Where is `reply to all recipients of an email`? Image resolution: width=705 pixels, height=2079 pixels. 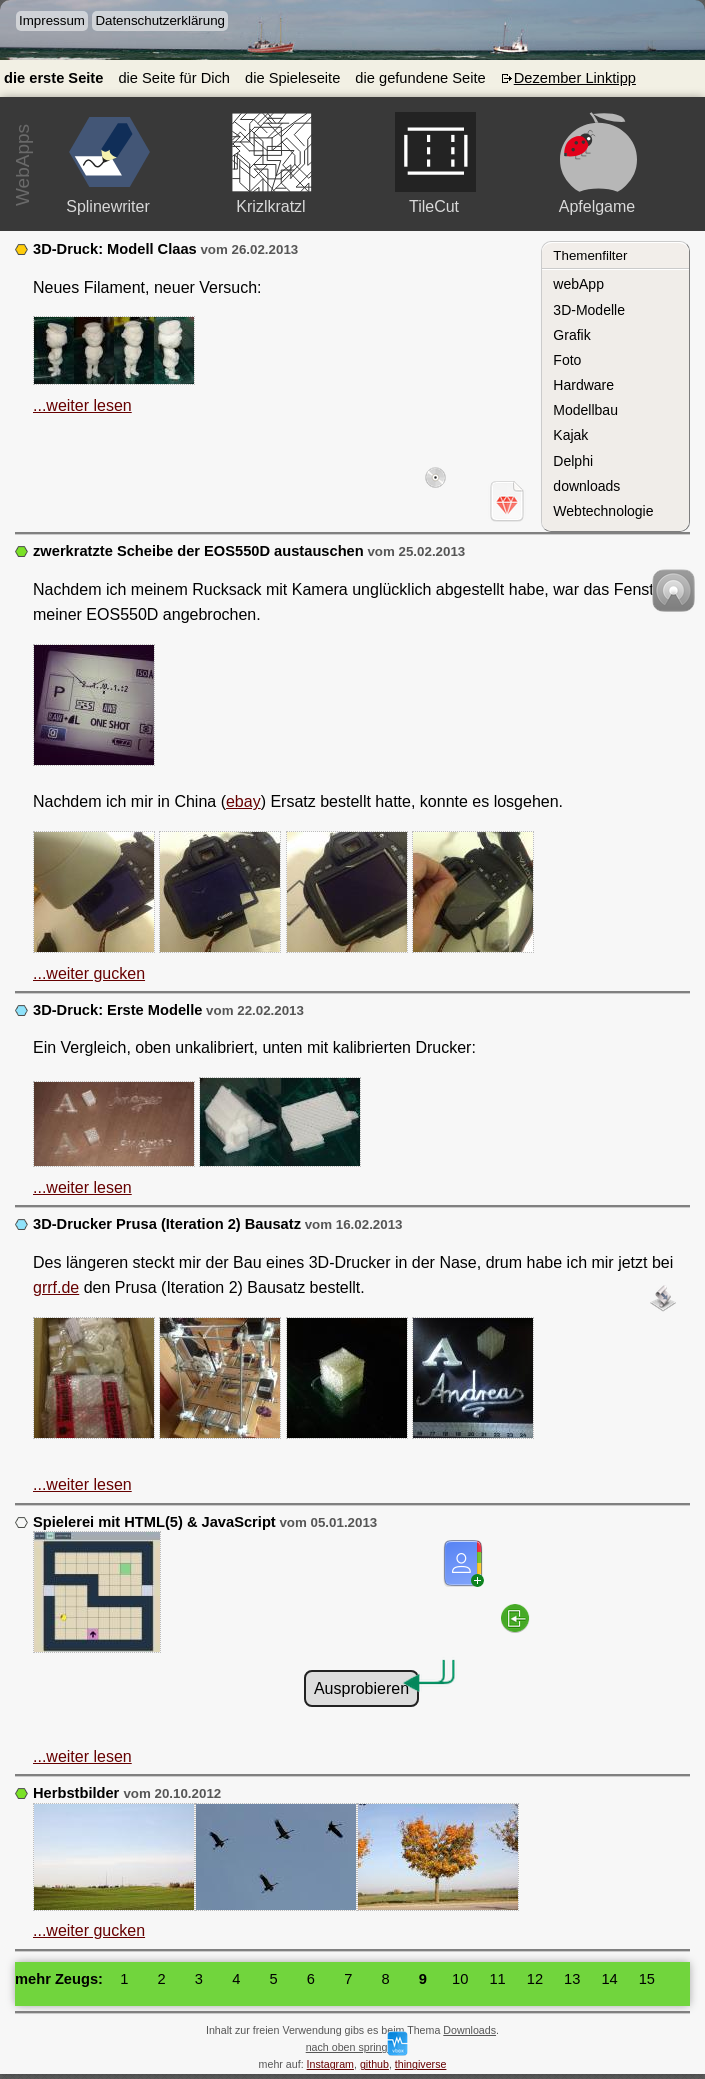
reply to all recipients of an email is located at coordinates (428, 1672).